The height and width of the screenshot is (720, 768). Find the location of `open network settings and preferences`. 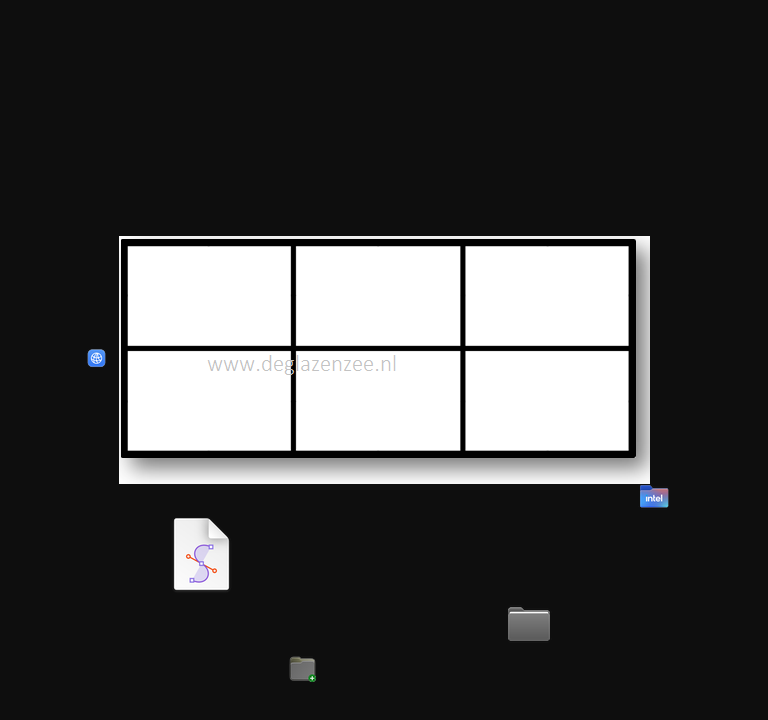

open network settings and preferences is located at coordinates (96, 358).